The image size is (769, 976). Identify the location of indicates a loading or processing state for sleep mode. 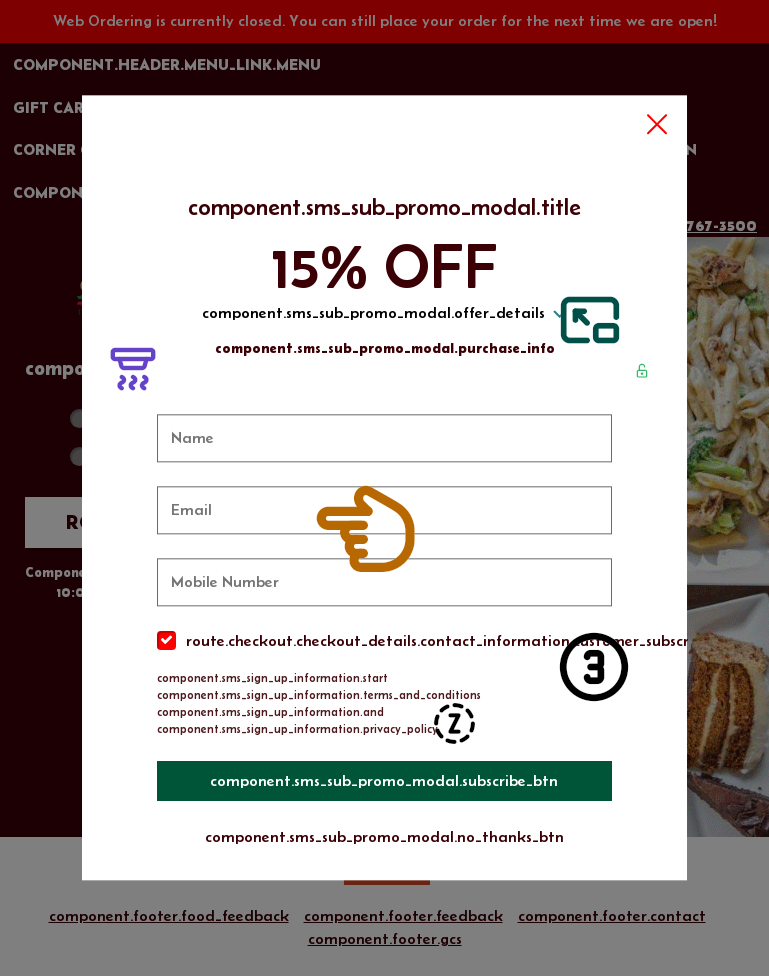
(454, 723).